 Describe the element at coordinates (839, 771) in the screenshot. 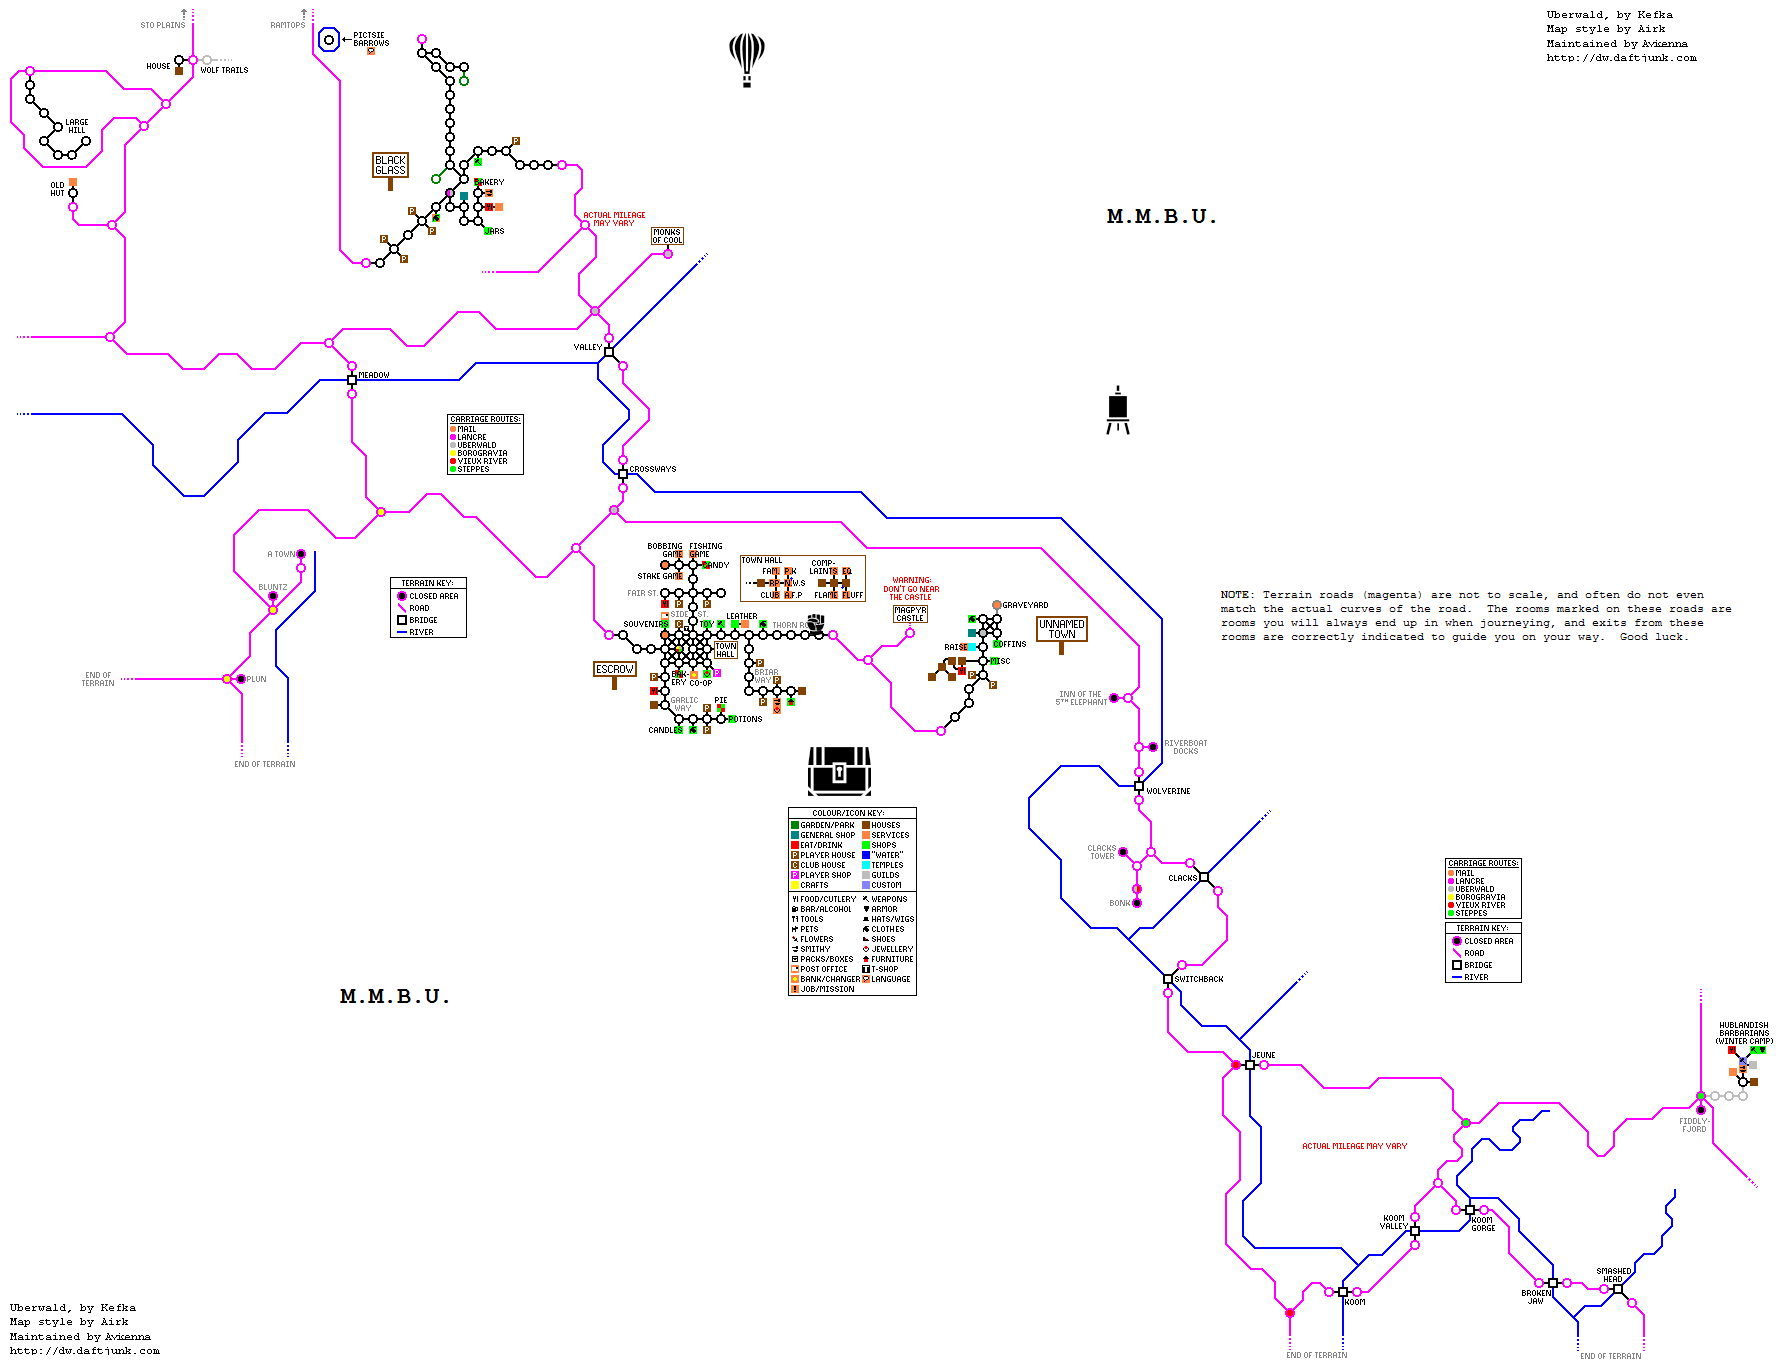

I see `open your inventory or storage` at that location.